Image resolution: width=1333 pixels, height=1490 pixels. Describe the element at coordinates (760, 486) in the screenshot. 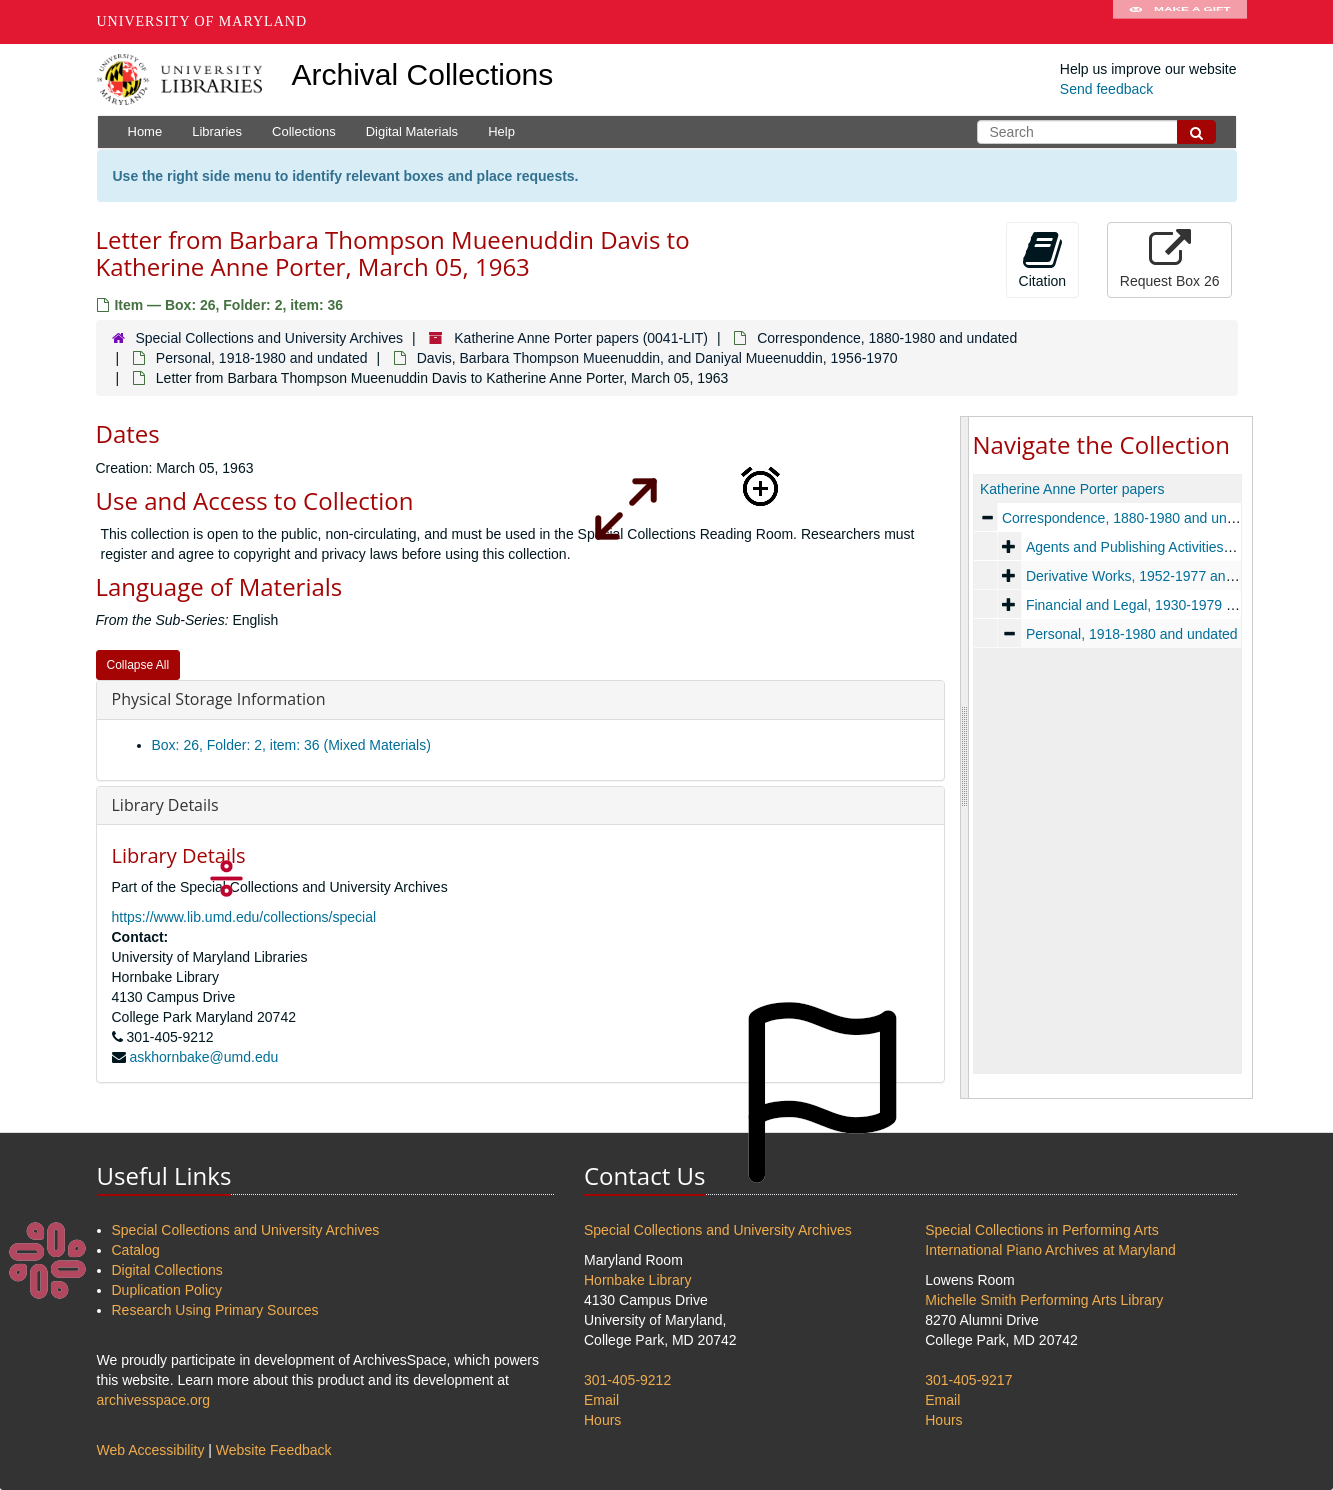

I see `add a new alarm` at that location.